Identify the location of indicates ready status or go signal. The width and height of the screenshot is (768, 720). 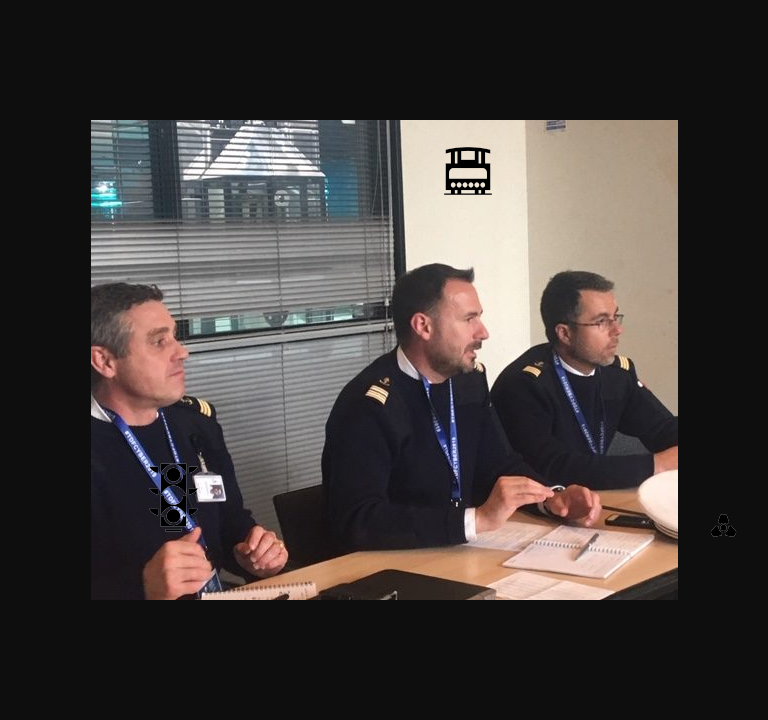
(173, 497).